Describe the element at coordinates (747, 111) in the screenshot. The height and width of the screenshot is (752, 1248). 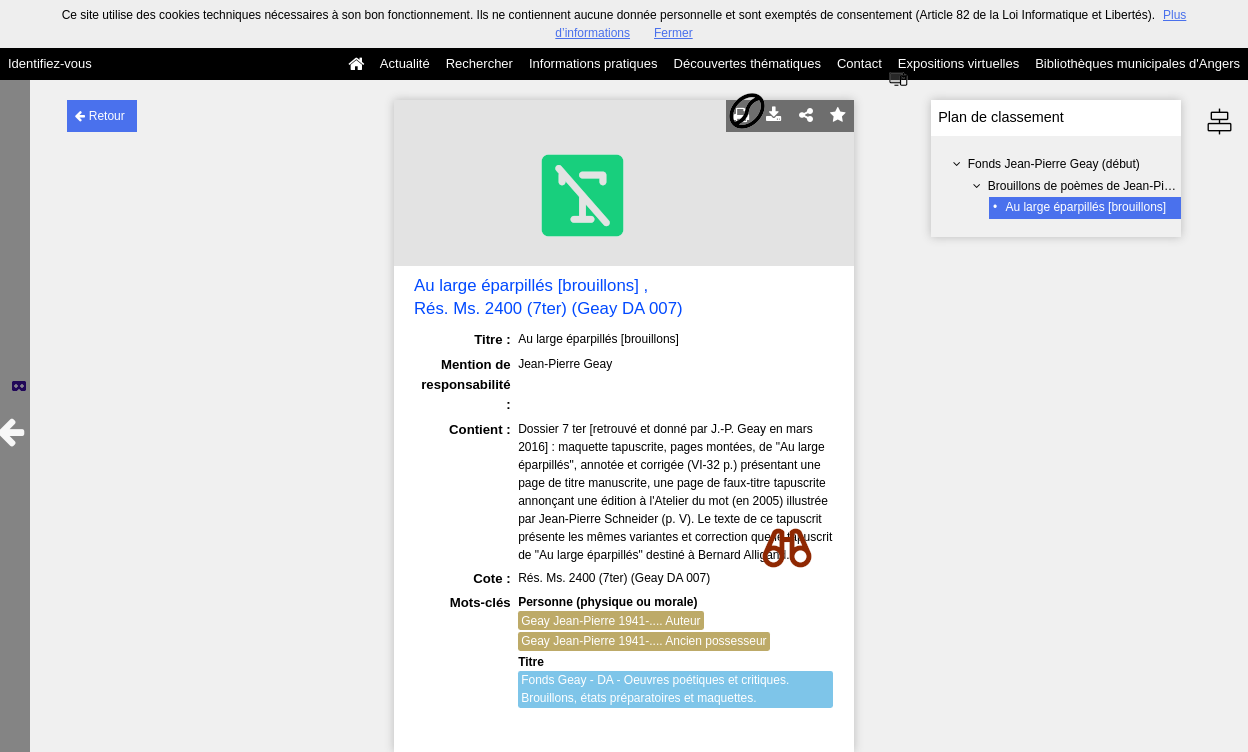
I see `browse coffee shop locations` at that location.